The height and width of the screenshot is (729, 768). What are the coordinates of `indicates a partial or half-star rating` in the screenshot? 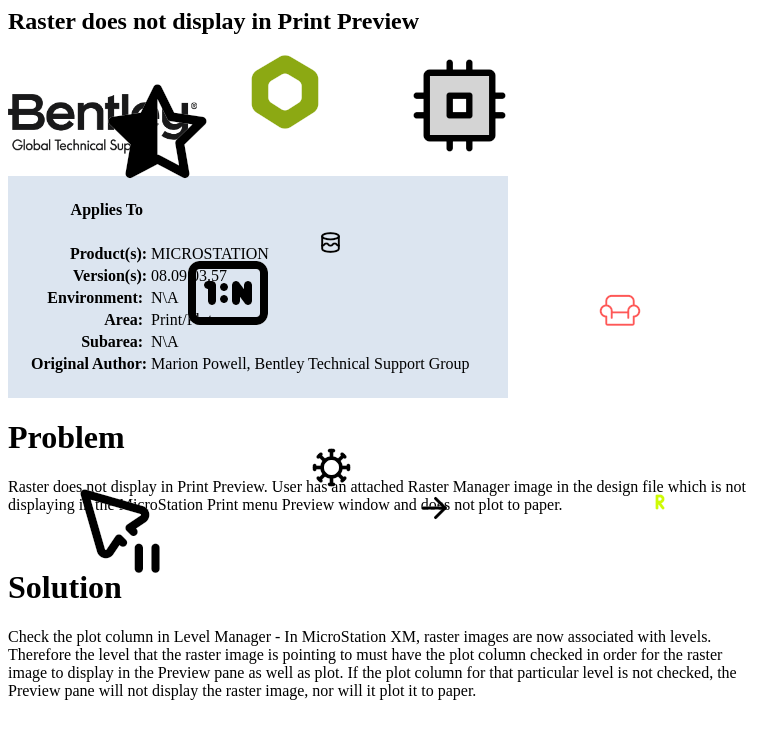 It's located at (157, 133).